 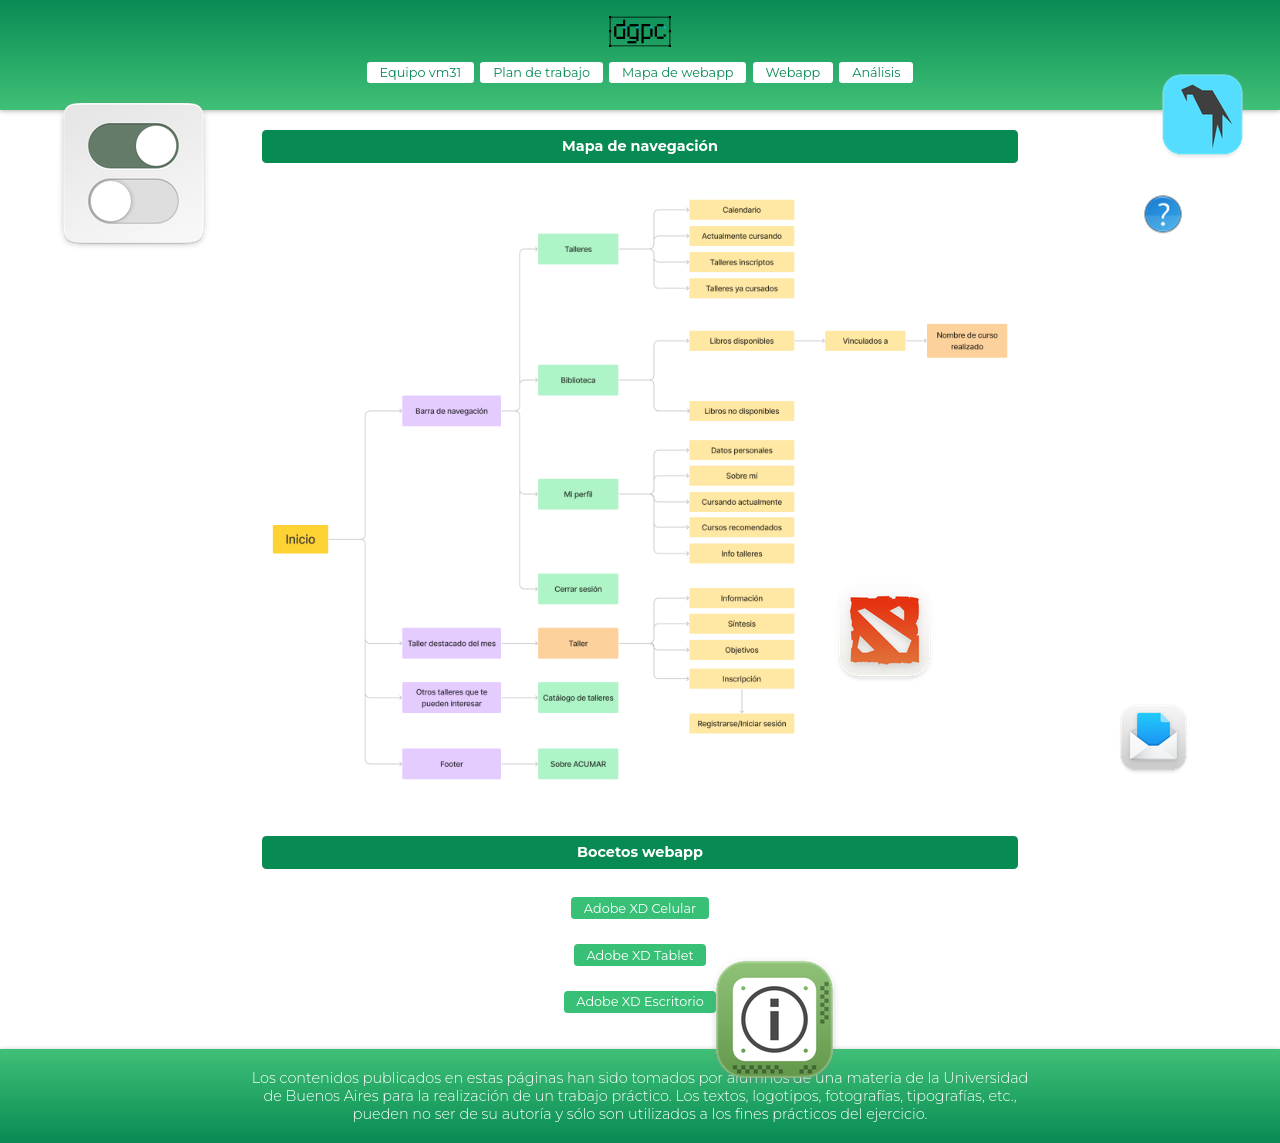 What do you see at coordinates (1153, 737) in the screenshot?
I see `open mailspring email client` at bounding box center [1153, 737].